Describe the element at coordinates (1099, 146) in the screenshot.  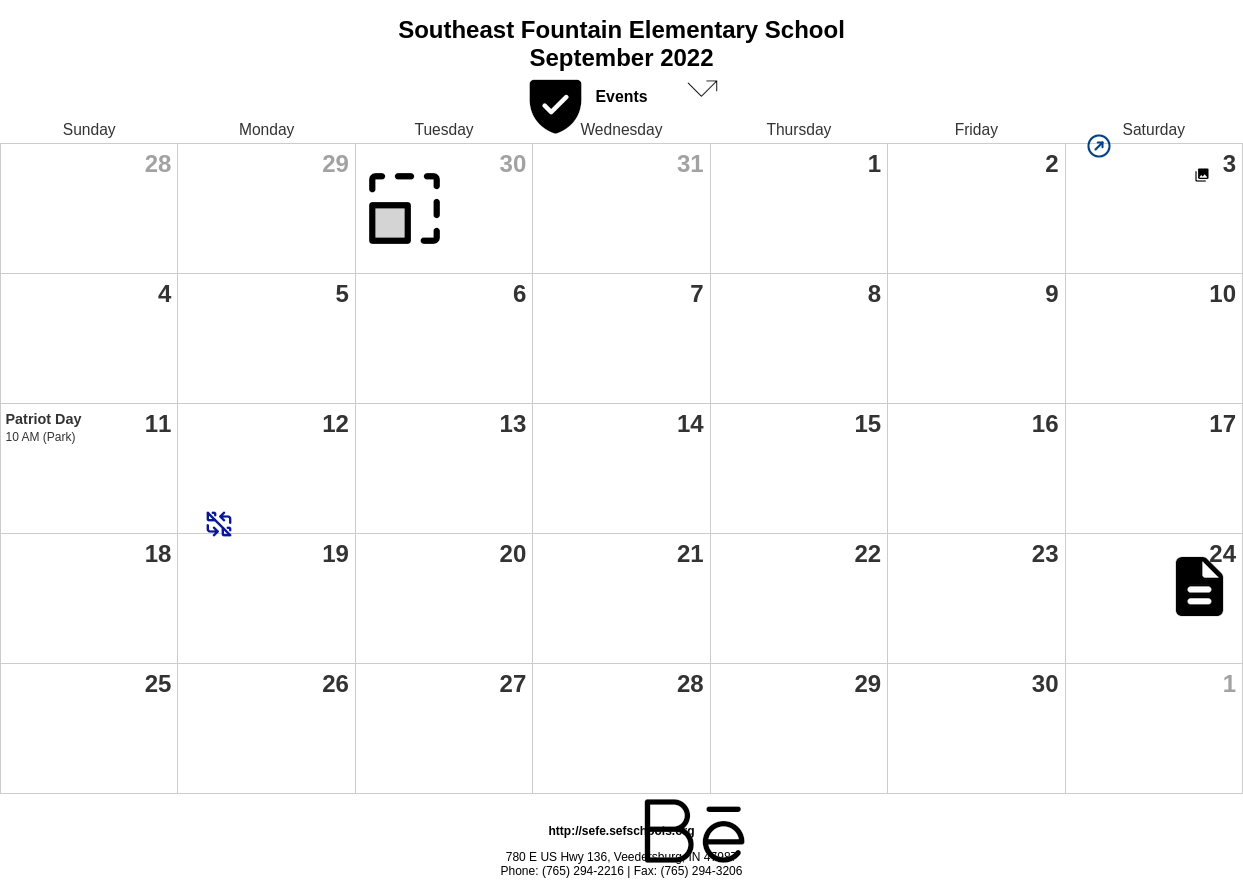
I see `open link in new tab or external site` at that location.